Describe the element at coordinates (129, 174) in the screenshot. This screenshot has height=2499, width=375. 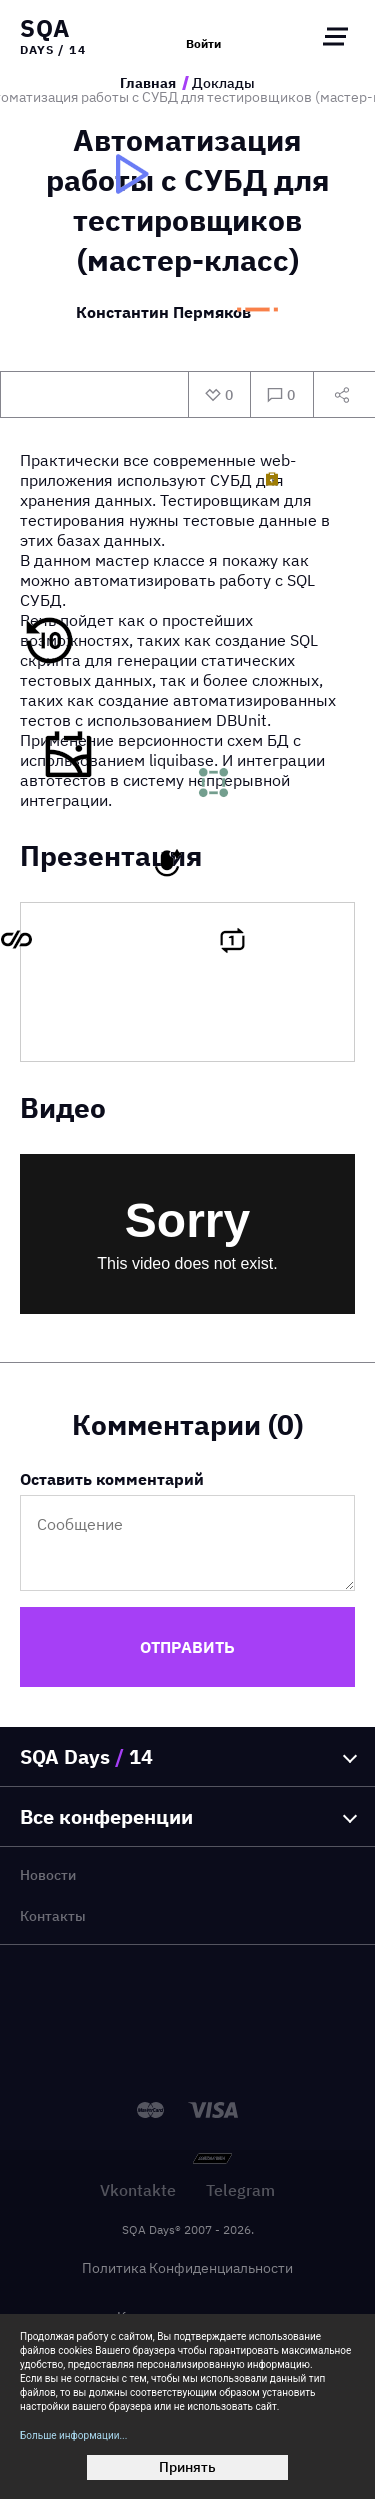
I see `play media content` at that location.